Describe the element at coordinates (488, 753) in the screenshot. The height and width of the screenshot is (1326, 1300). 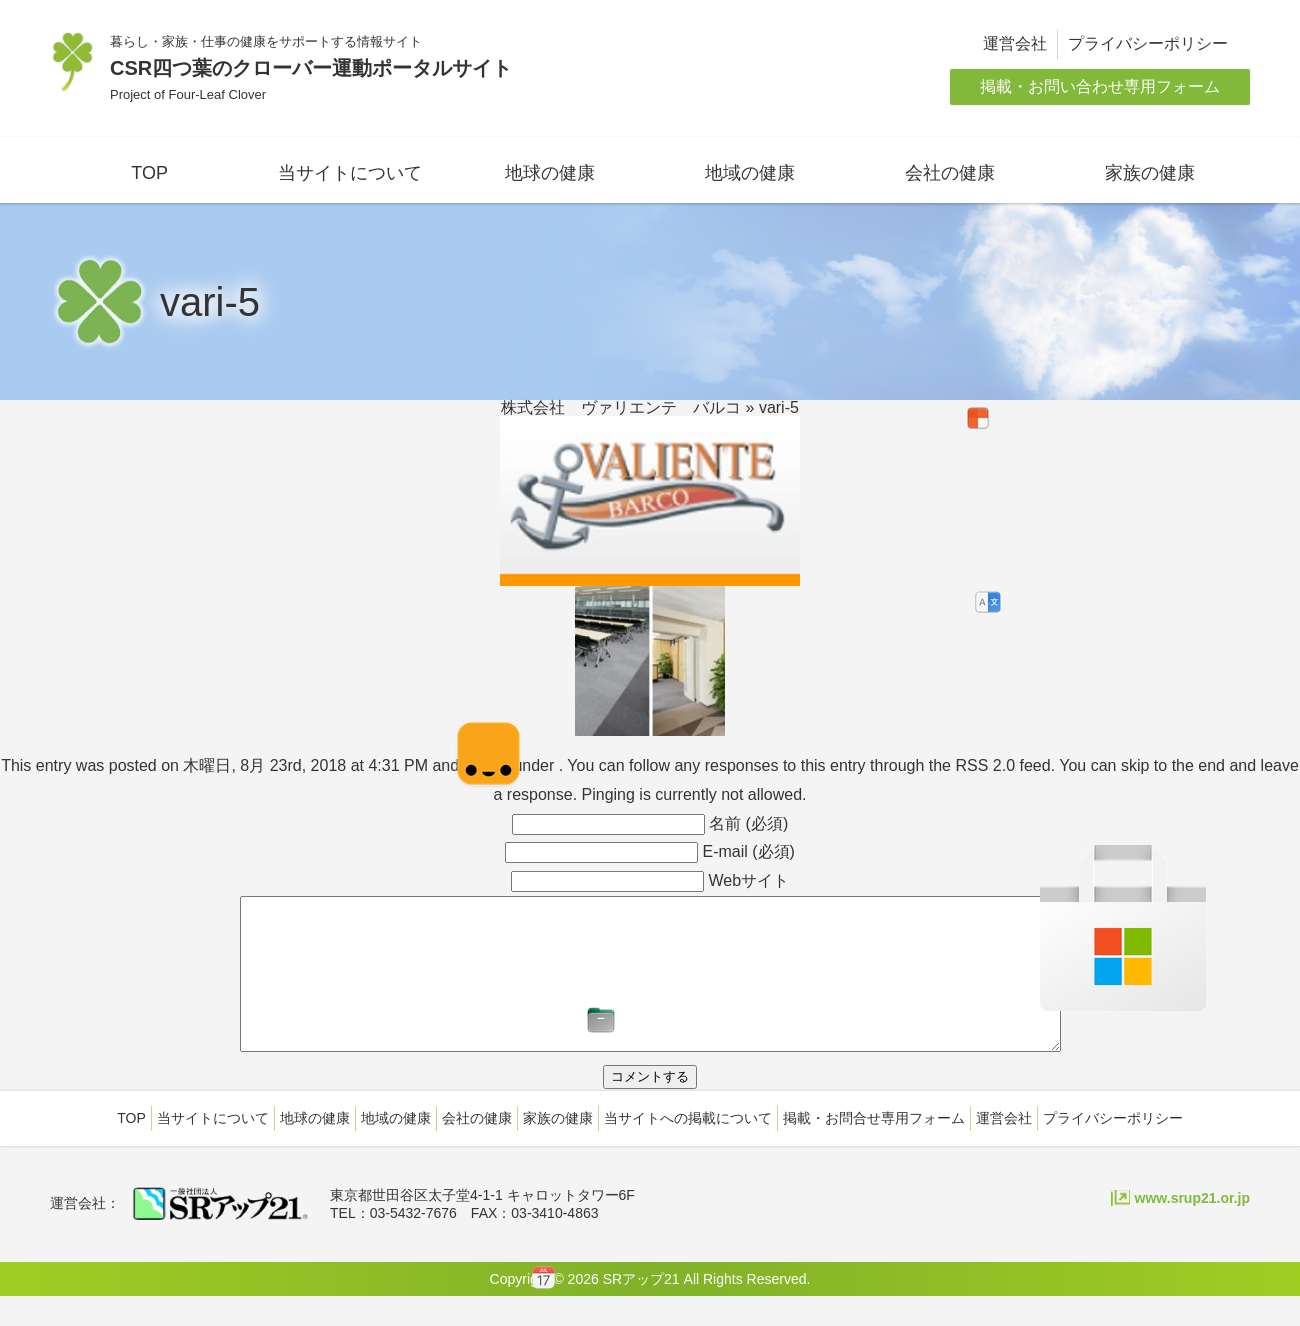
I see `launch Enter the Gungeon game` at that location.